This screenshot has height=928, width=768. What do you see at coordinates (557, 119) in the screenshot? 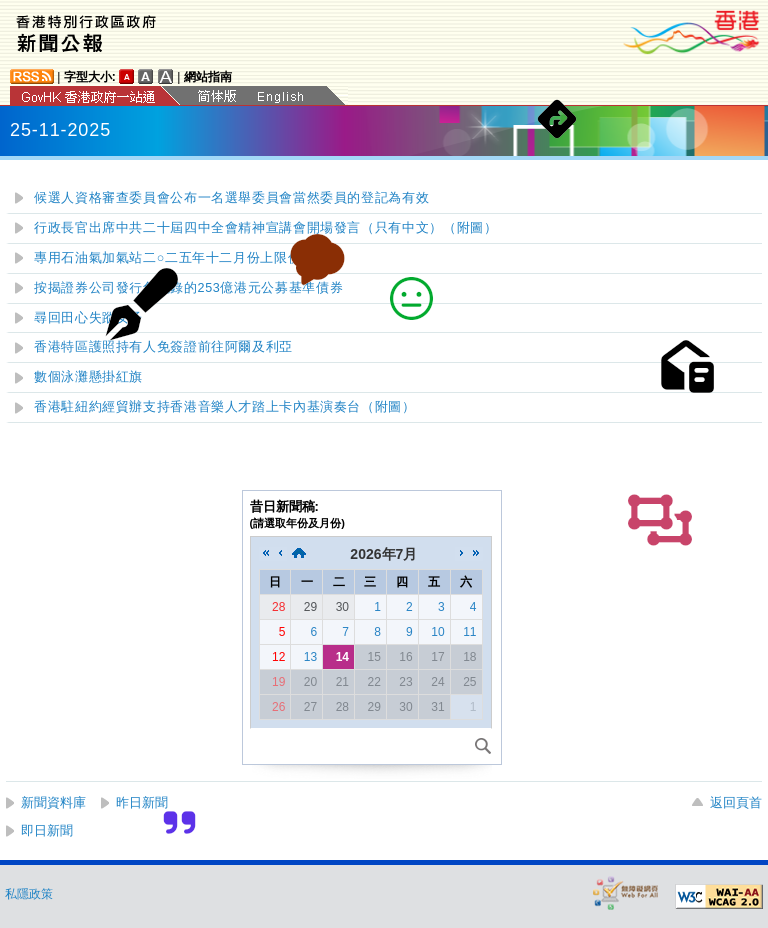
I see `get directions to a destination` at bounding box center [557, 119].